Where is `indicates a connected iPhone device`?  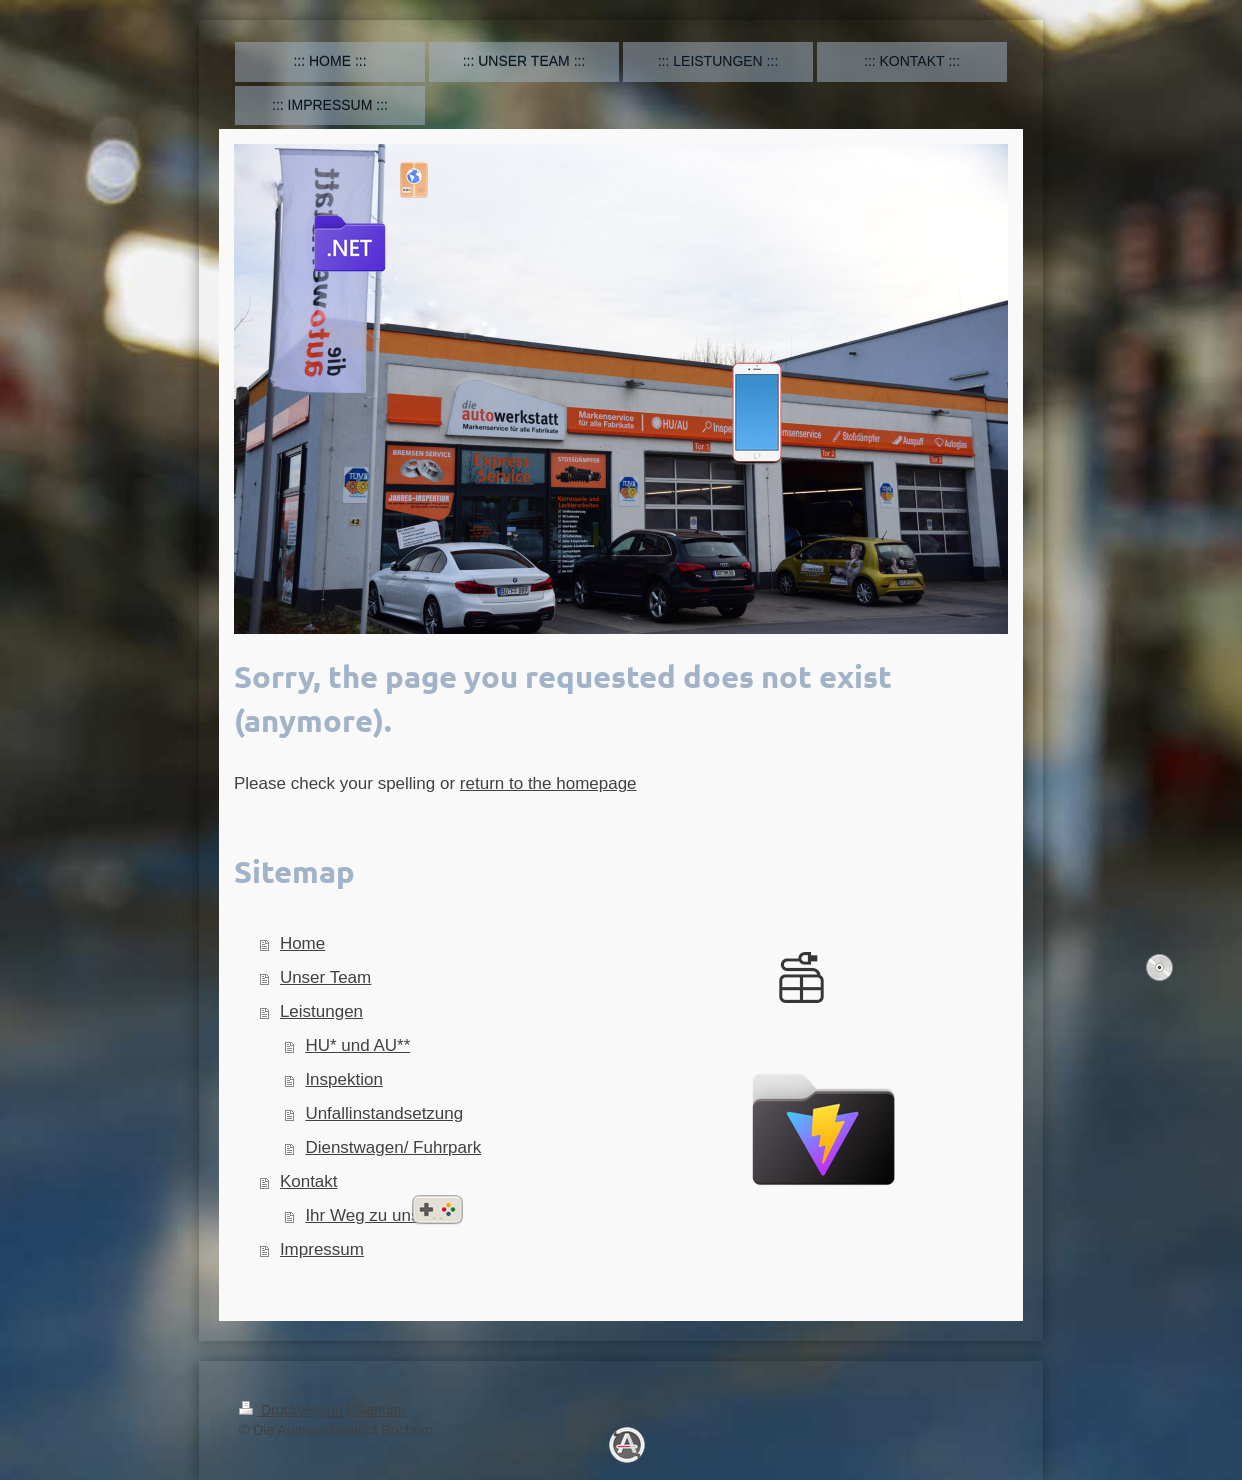
indicates a connected iPhone device is located at coordinates (757, 414).